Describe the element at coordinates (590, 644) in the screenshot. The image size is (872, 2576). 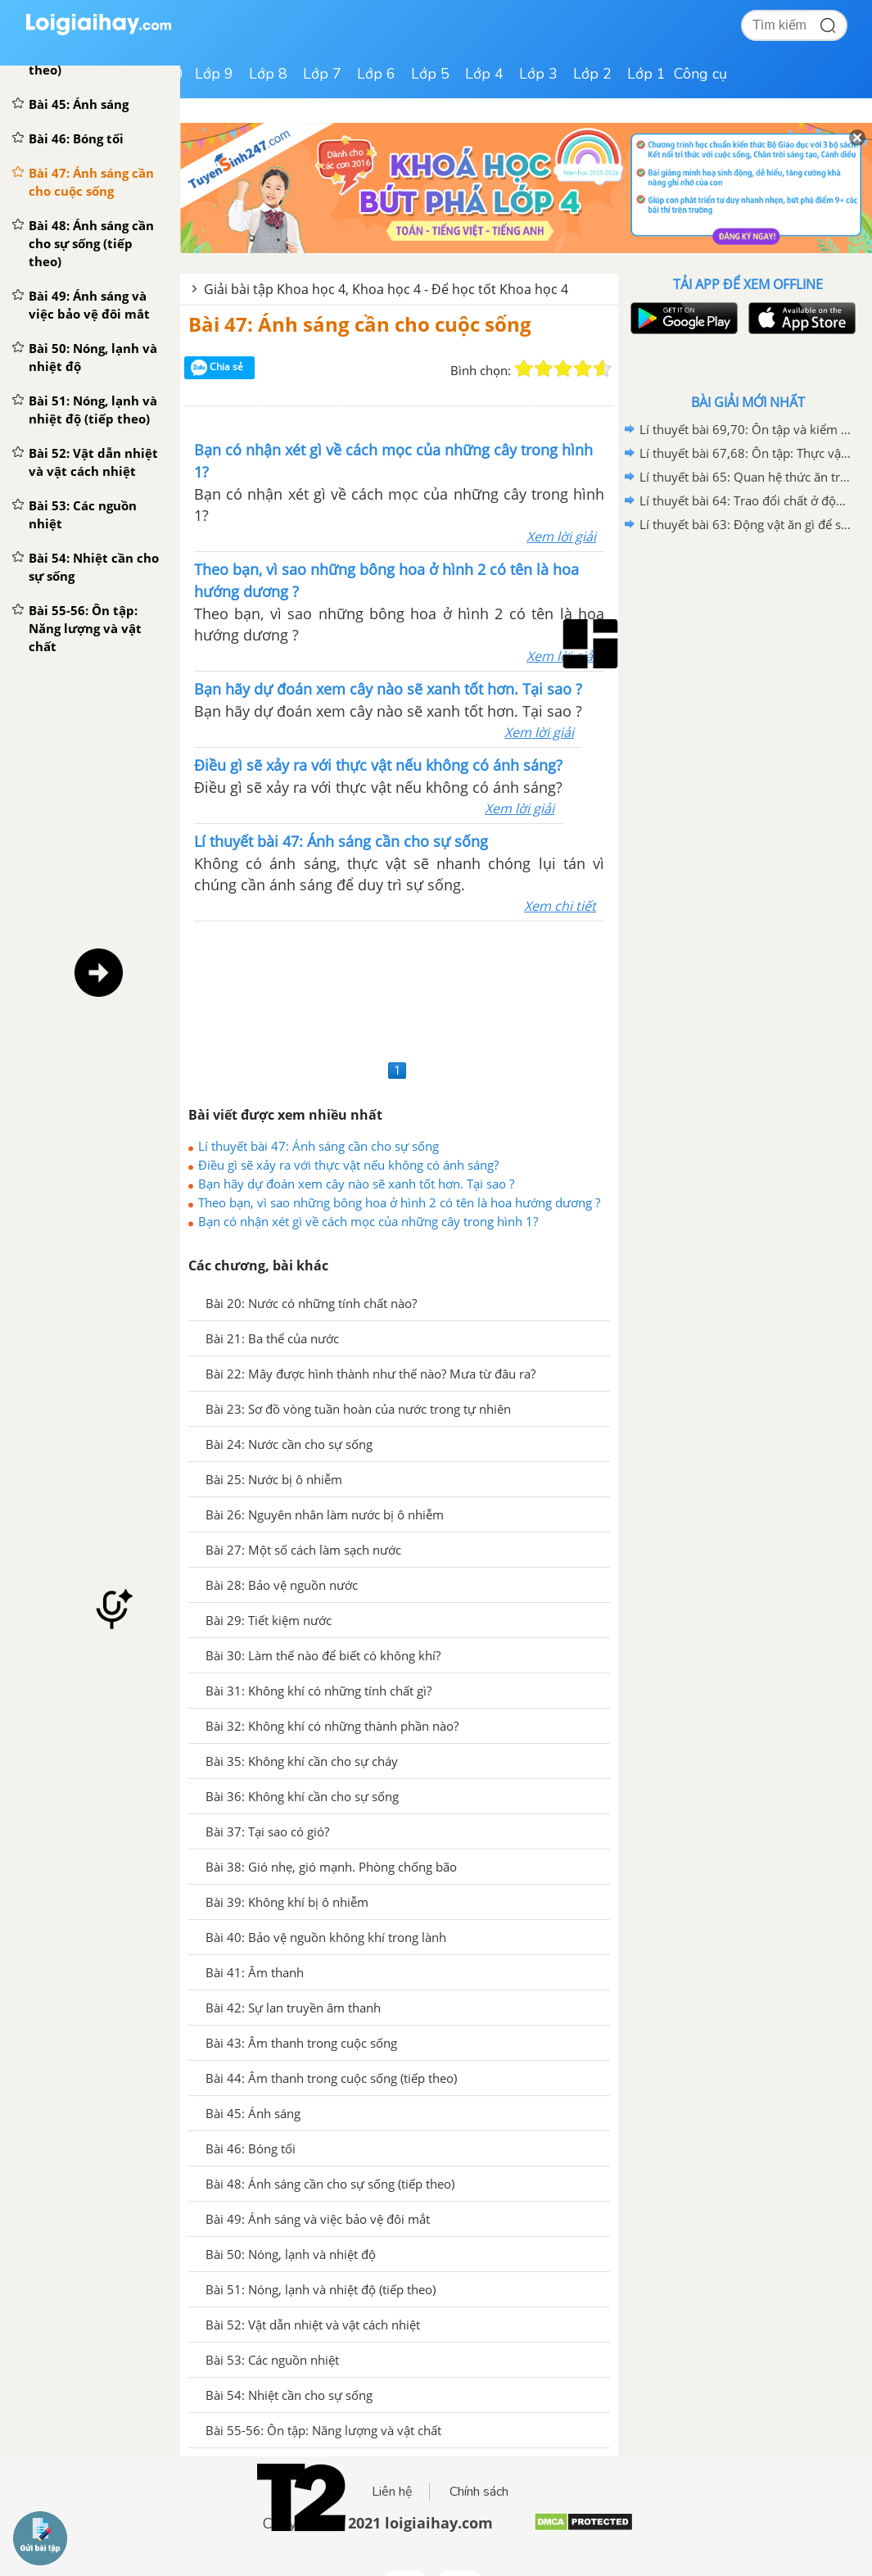
I see `switch to masonry grid view` at that location.